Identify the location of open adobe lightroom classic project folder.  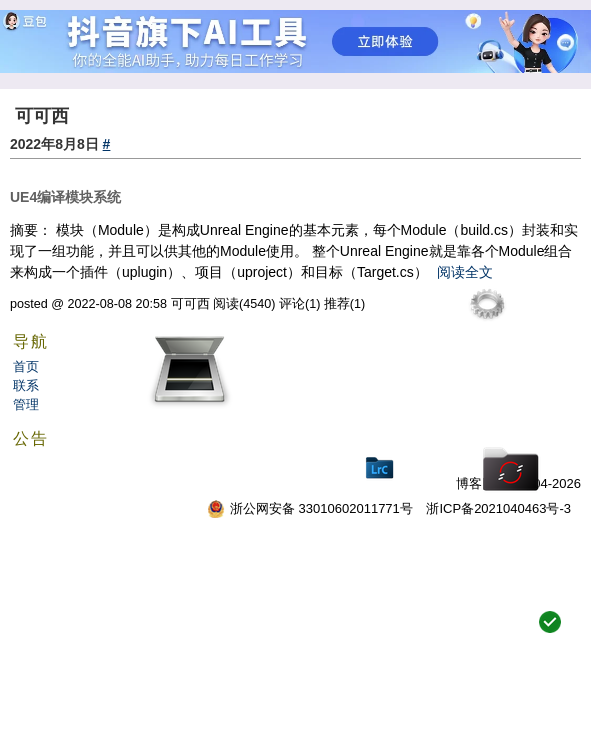
(379, 468).